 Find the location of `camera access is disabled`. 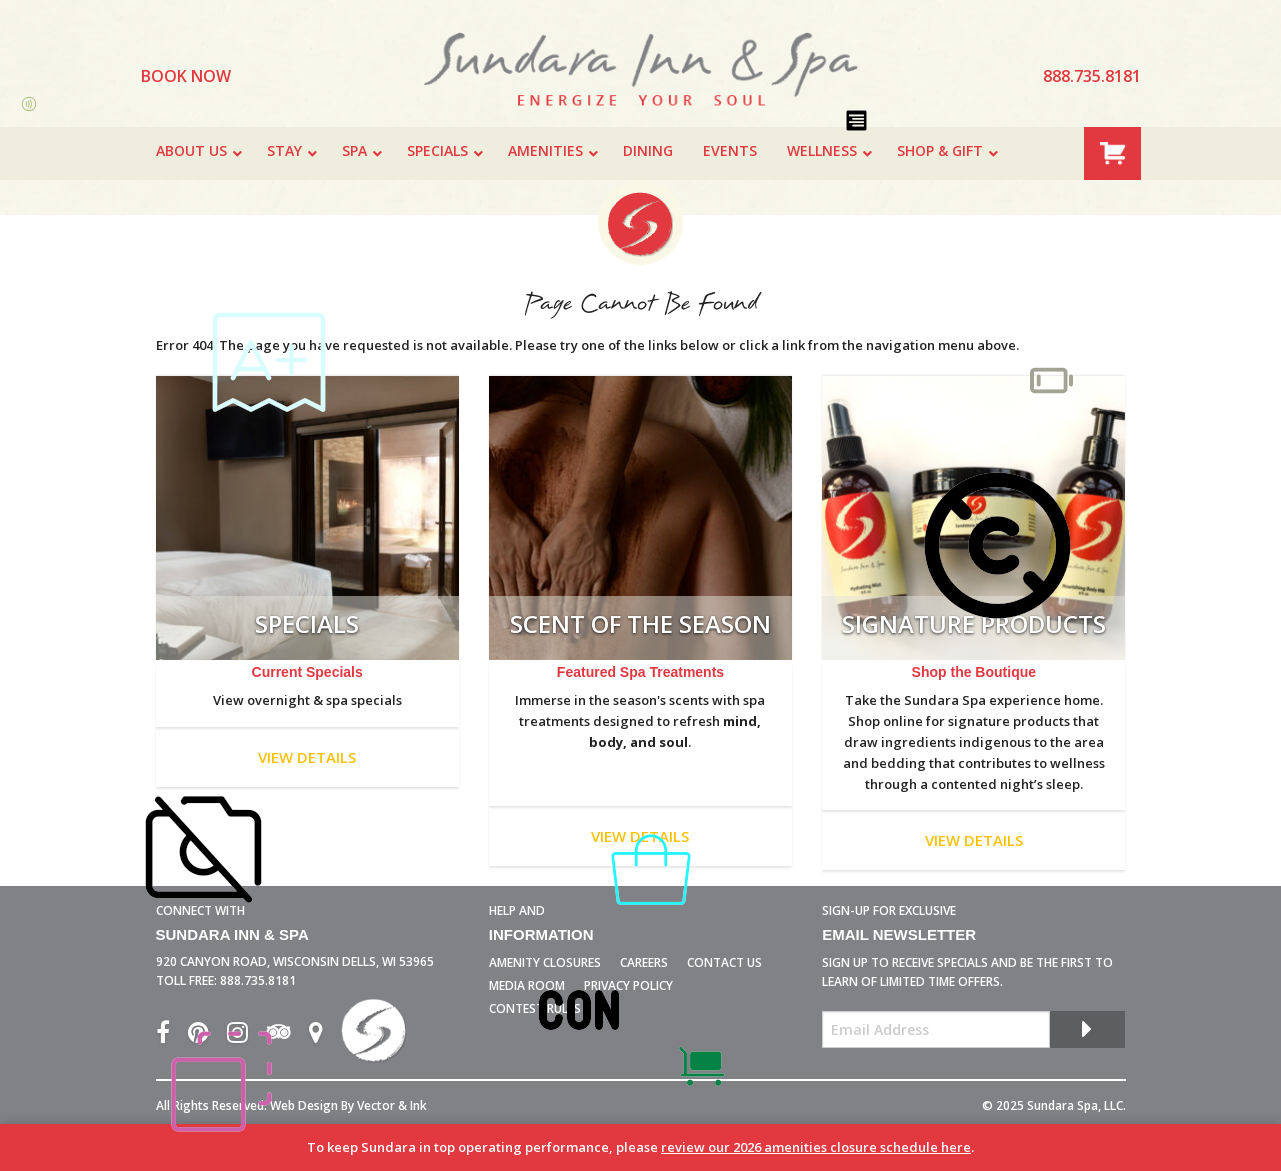

camera access is disabled is located at coordinates (203, 849).